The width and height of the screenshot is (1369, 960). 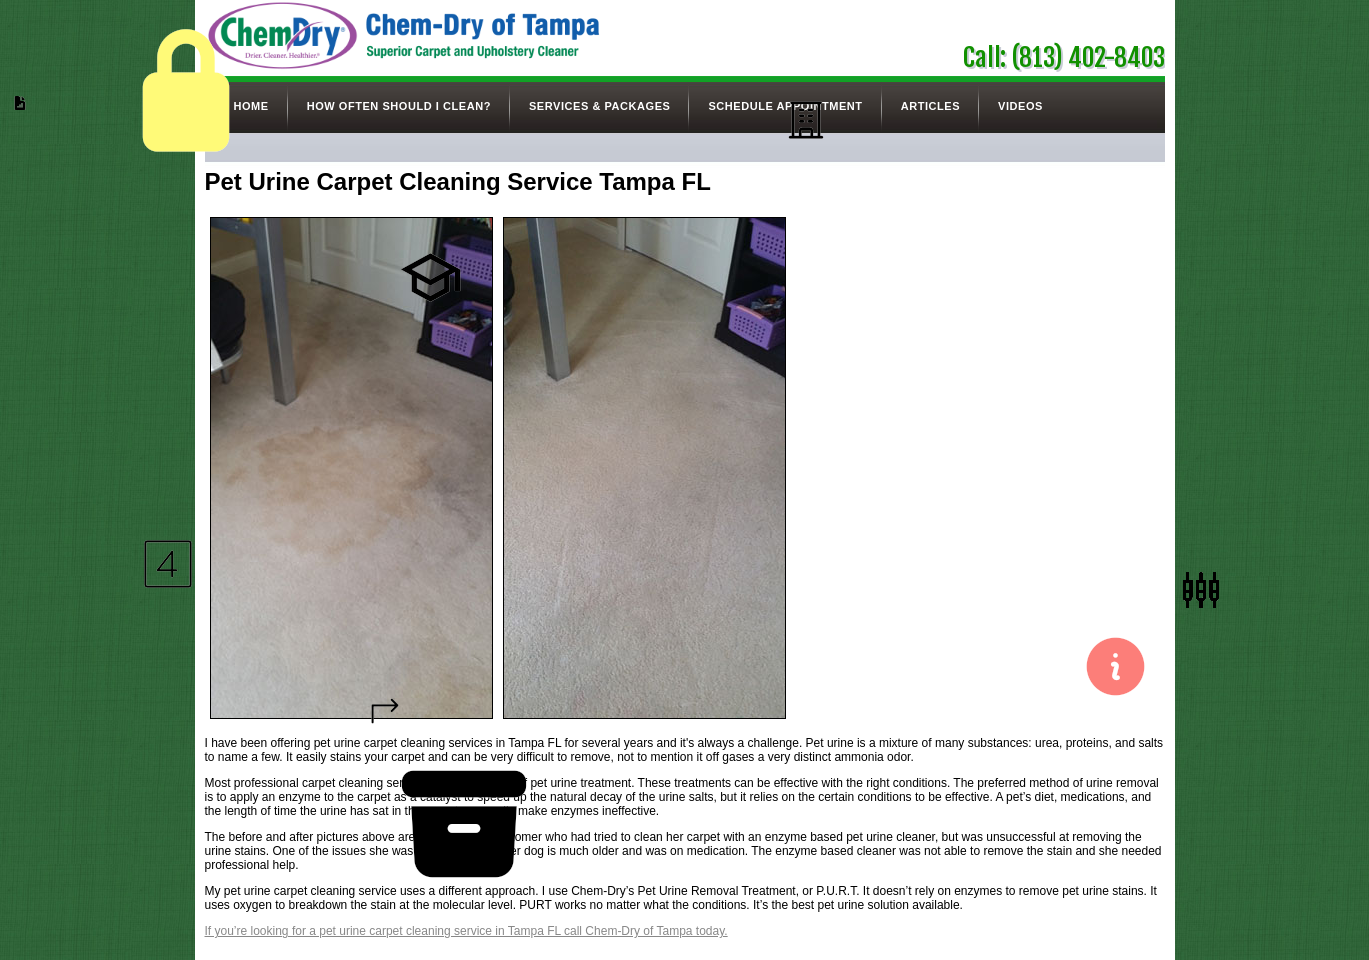 I want to click on forward or share content, so click(x=385, y=711).